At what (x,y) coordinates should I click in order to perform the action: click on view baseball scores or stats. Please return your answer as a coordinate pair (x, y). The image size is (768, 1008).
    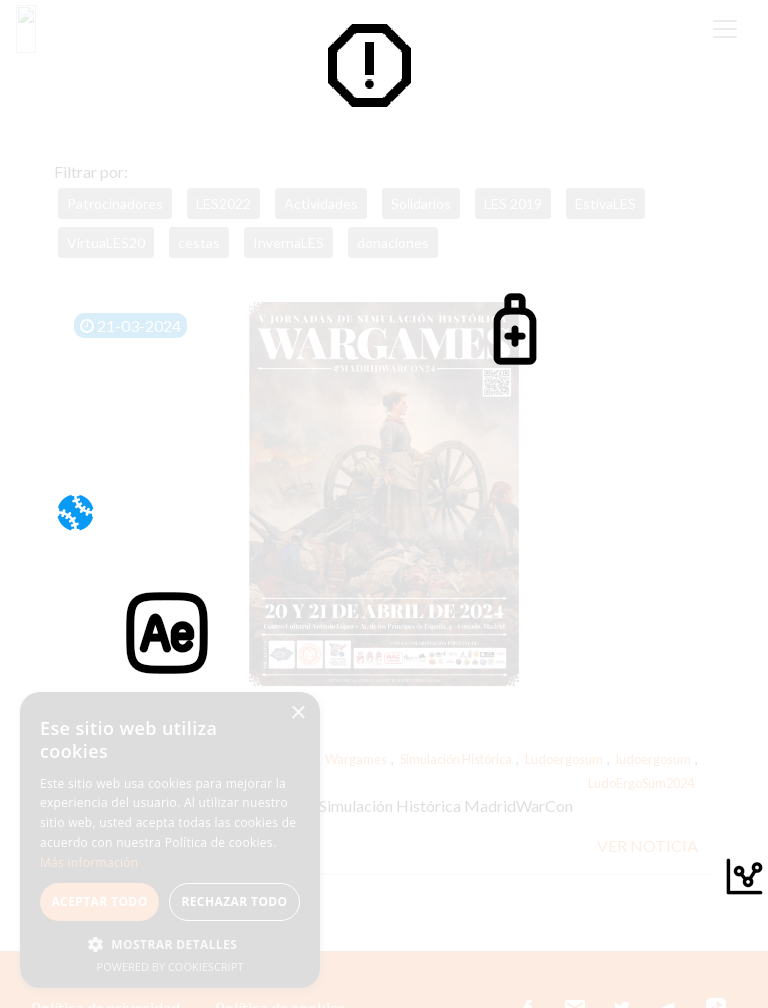
    Looking at the image, I should click on (75, 512).